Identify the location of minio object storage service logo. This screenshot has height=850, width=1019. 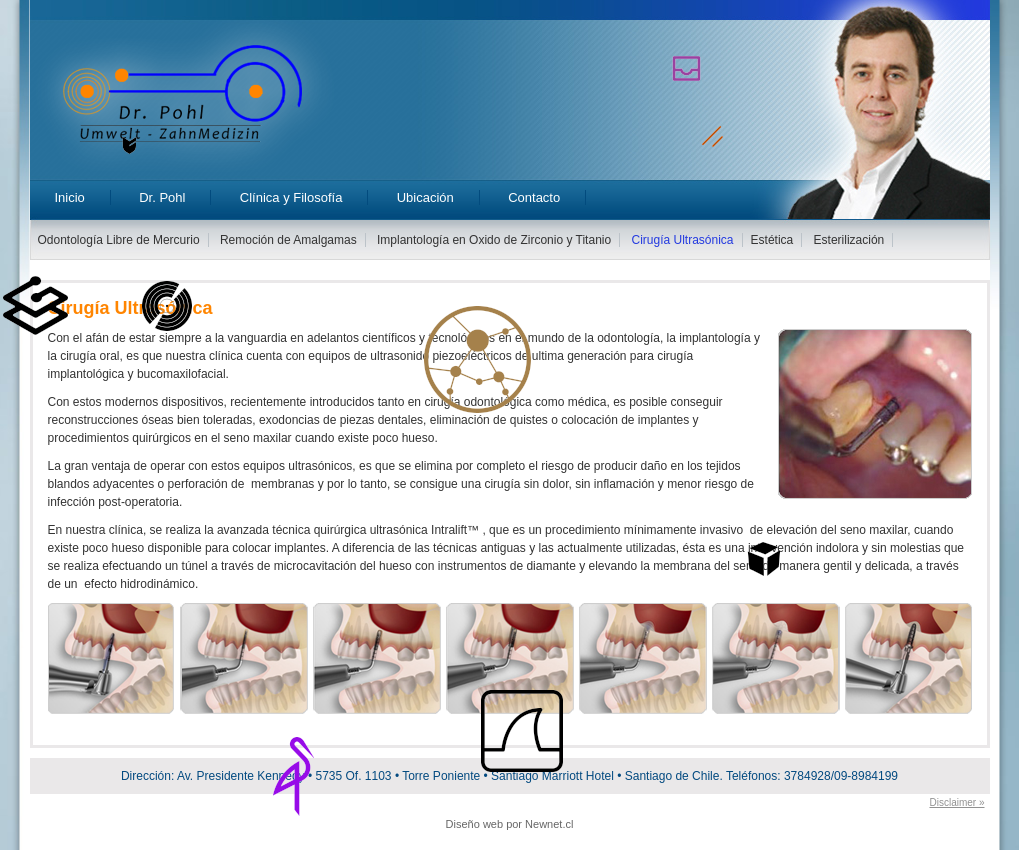
(293, 776).